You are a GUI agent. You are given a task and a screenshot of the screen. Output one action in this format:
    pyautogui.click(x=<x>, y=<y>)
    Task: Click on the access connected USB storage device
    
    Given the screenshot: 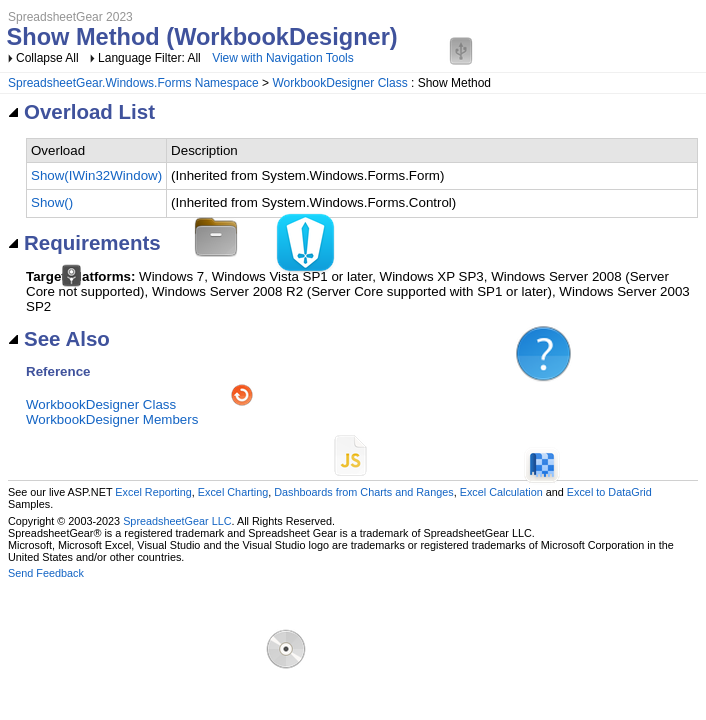 What is the action you would take?
    pyautogui.click(x=461, y=51)
    